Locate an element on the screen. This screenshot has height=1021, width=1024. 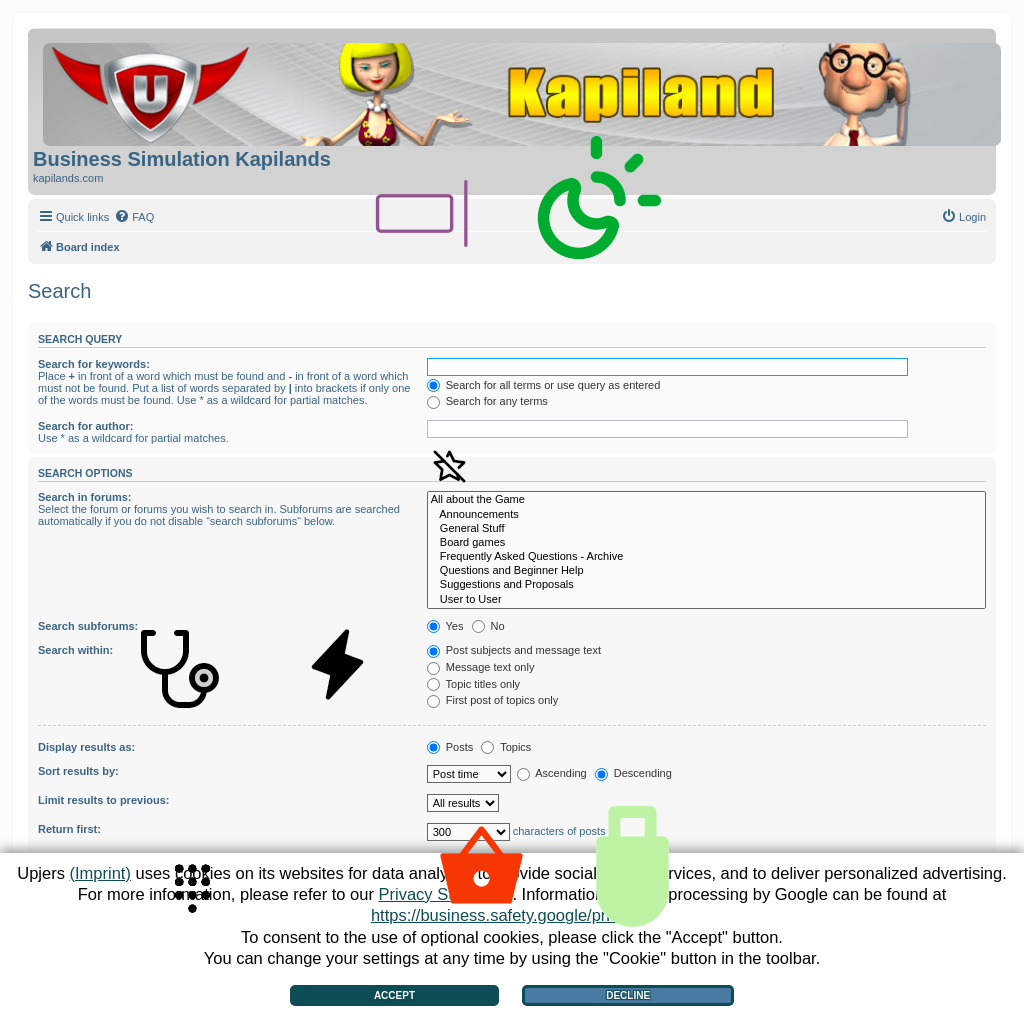
open the phone dialpad is located at coordinates (192, 888).